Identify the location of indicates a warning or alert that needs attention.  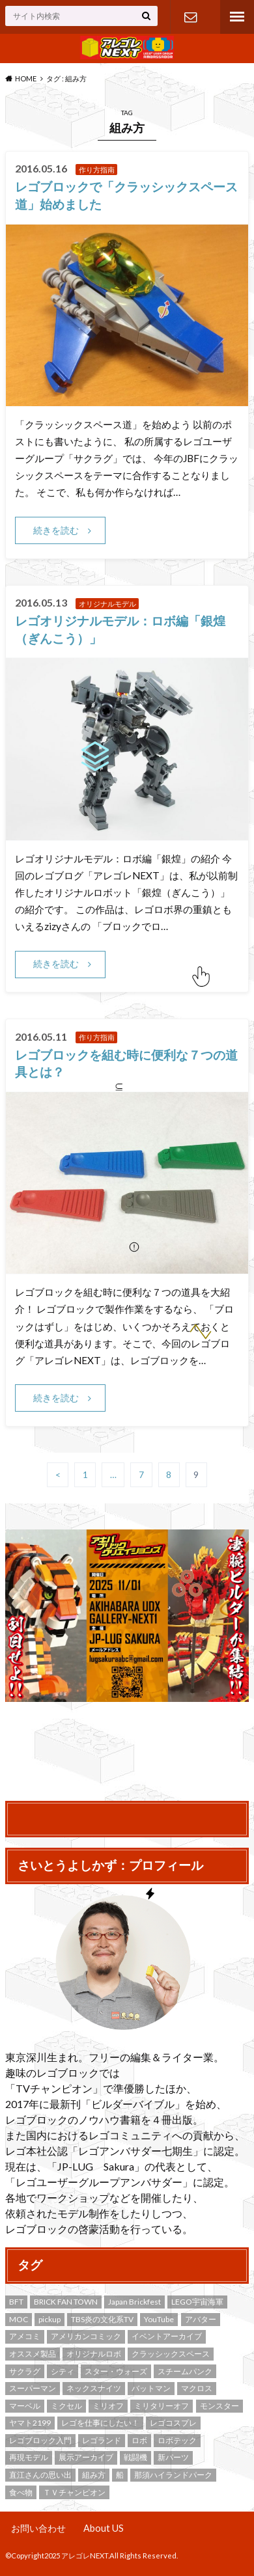
(134, 1247).